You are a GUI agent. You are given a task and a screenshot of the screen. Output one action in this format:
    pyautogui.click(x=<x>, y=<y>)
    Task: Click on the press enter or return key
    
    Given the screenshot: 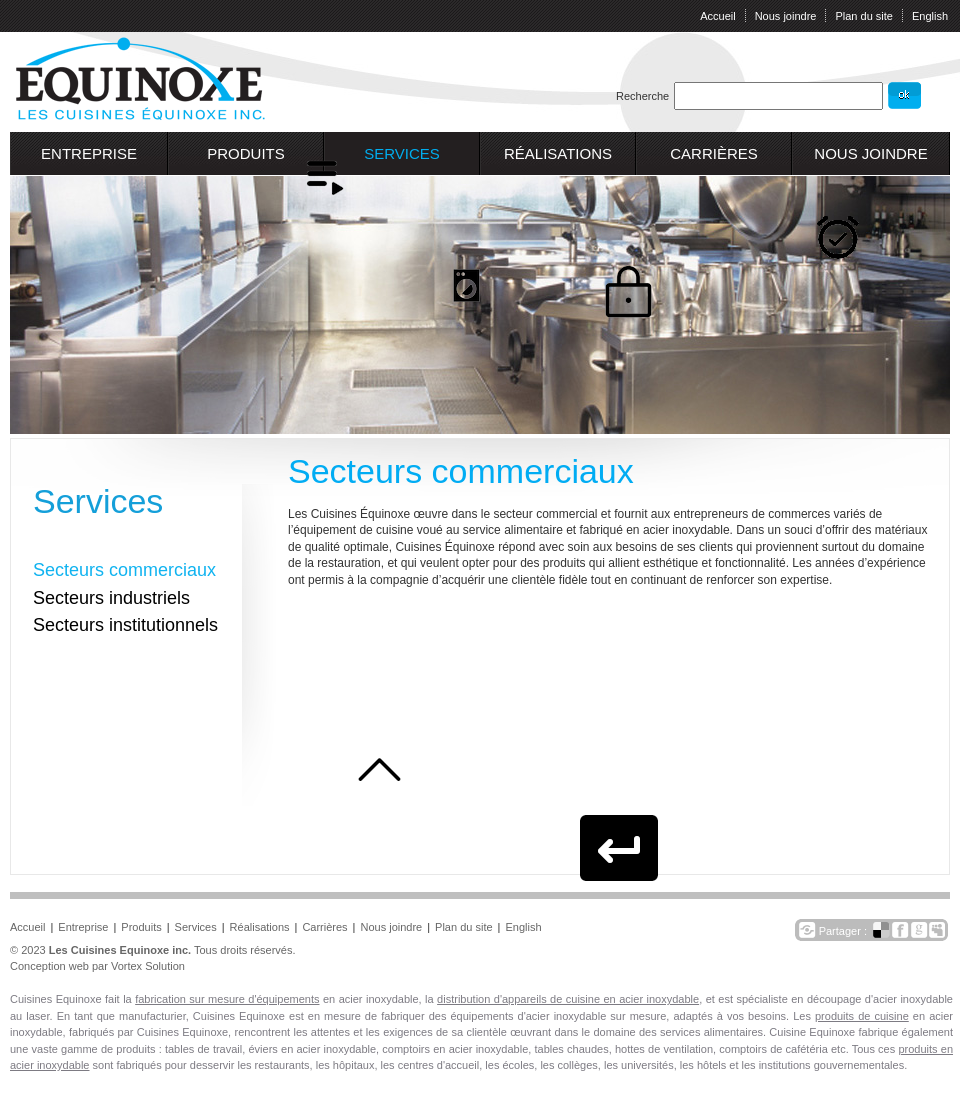 What is the action you would take?
    pyautogui.click(x=619, y=848)
    